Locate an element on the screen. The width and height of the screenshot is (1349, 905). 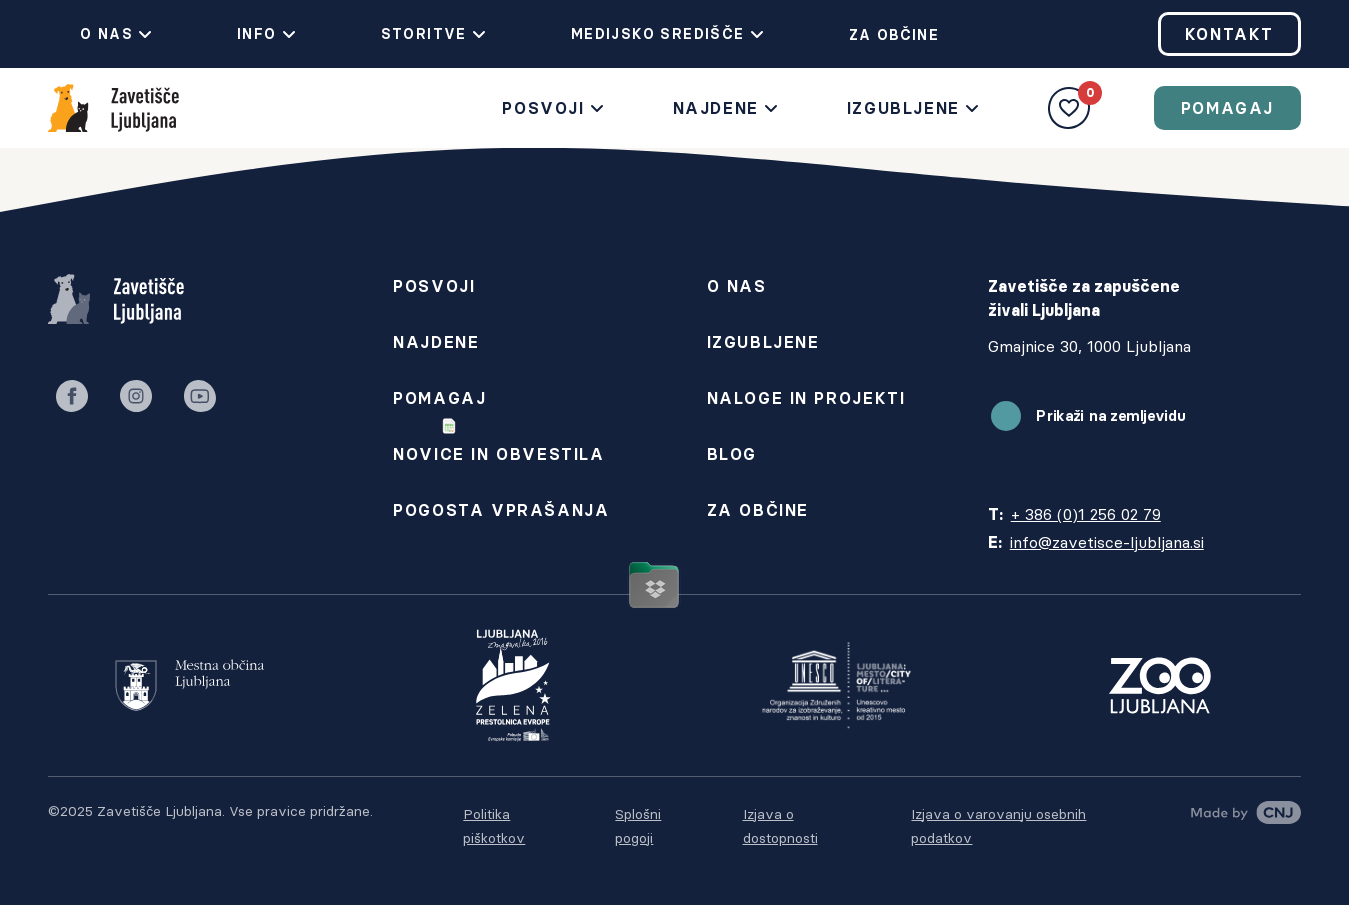
open your Dropbox synced folder is located at coordinates (654, 585).